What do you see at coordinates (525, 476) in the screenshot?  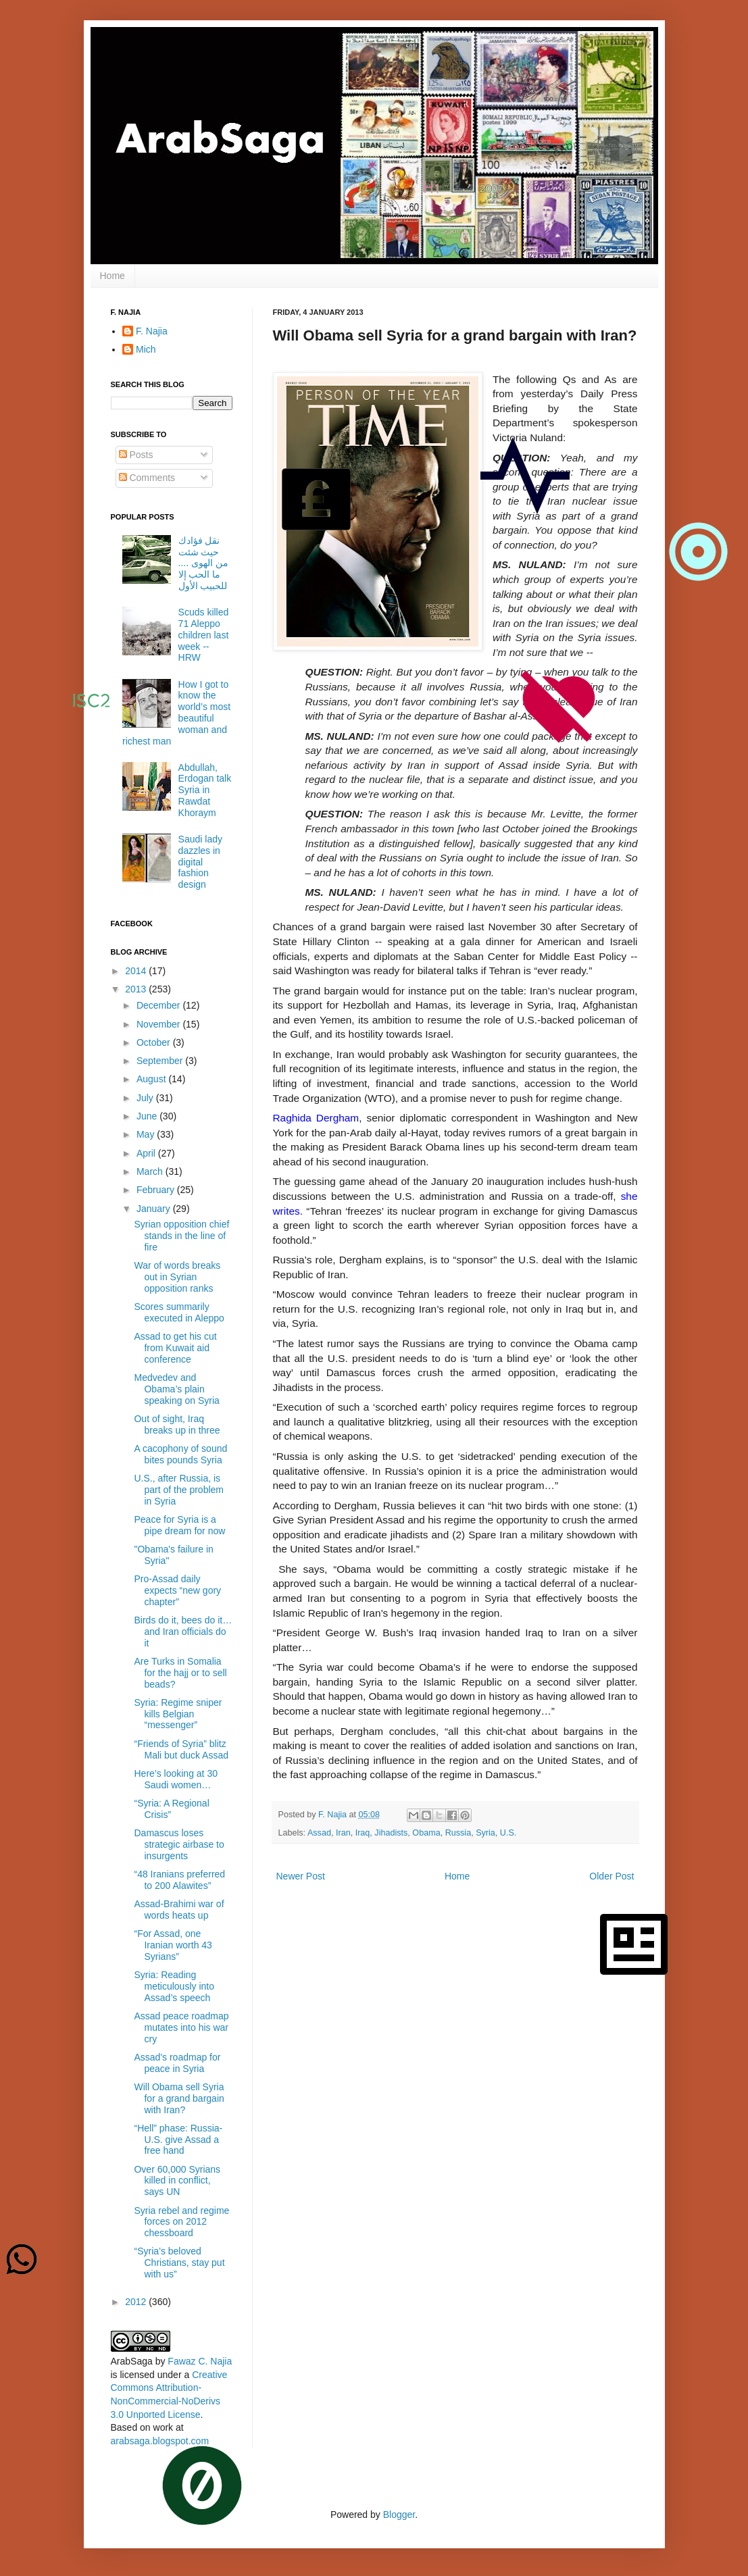 I see `view health or heart rate data` at bounding box center [525, 476].